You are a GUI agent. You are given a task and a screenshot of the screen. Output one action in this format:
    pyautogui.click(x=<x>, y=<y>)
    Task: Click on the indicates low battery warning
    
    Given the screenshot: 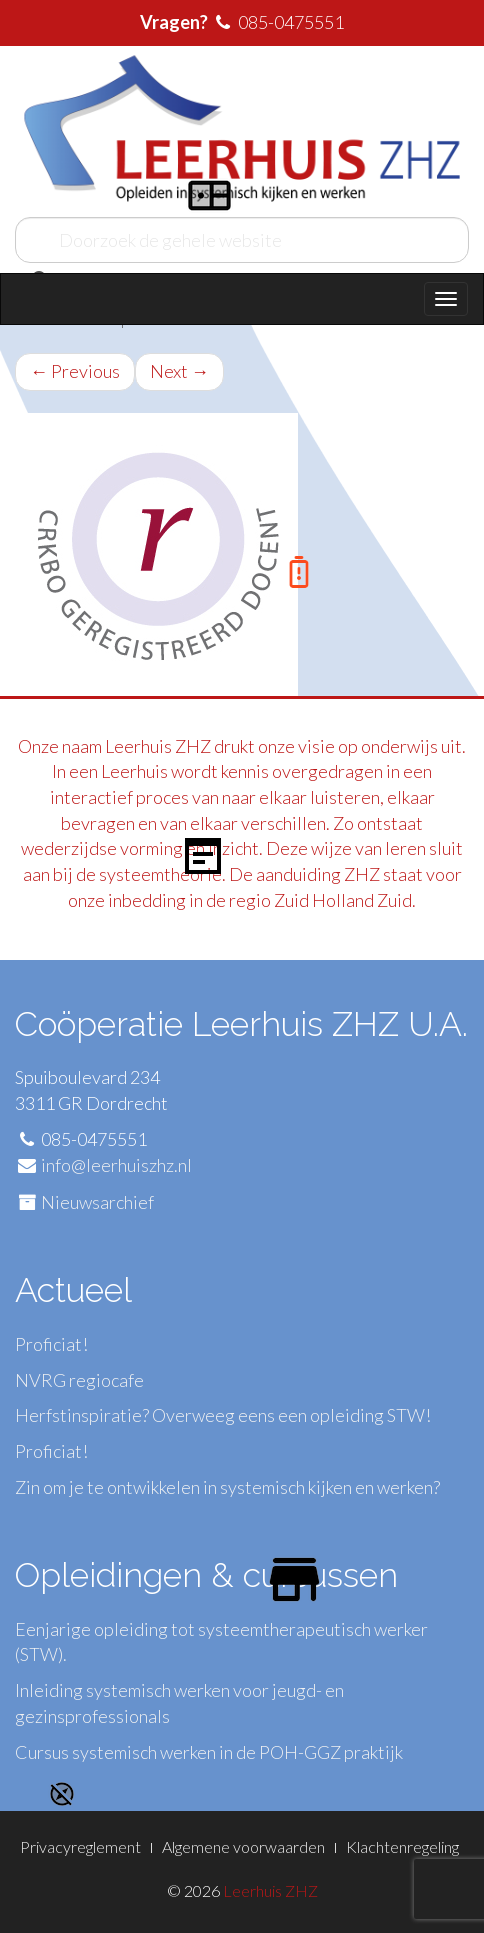 What is the action you would take?
    pyautogui.click(x=299, y=572)
    